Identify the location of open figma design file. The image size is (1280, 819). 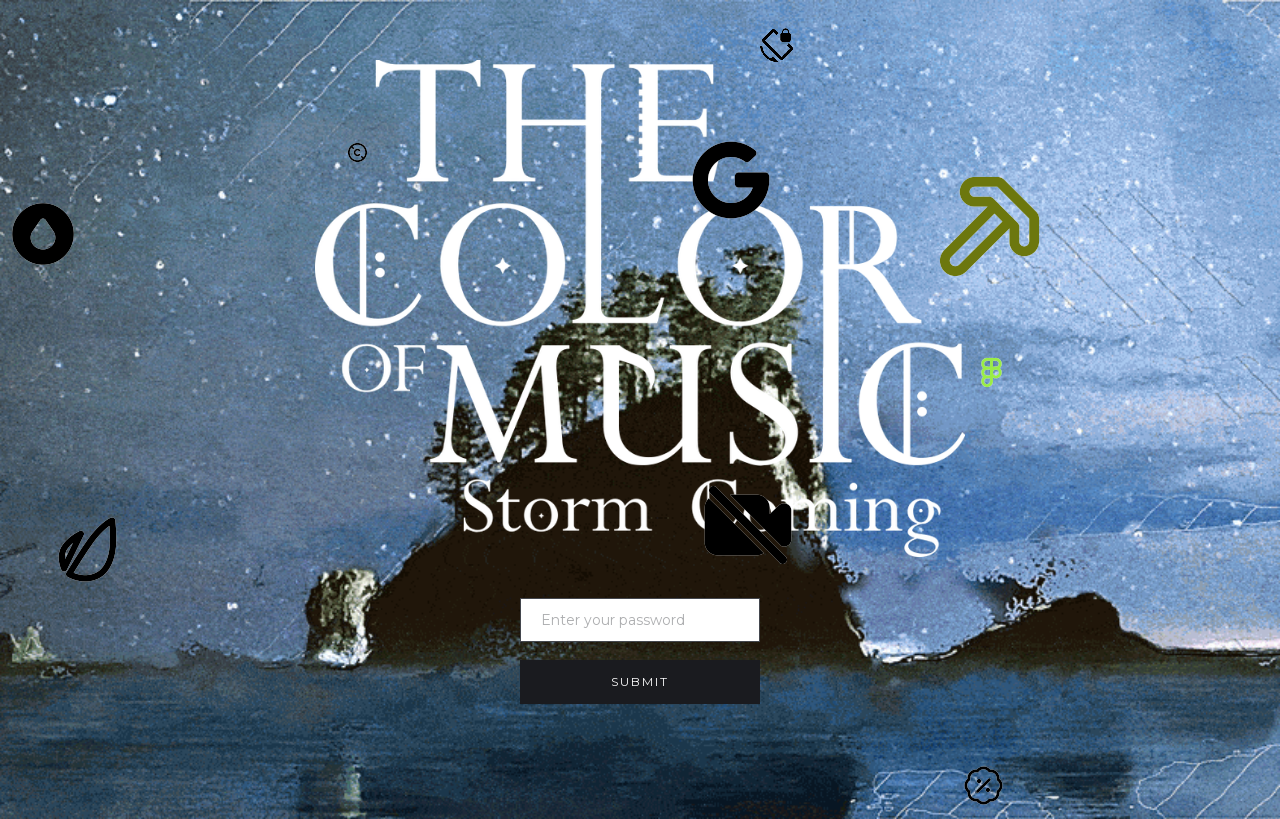
(991, 372).